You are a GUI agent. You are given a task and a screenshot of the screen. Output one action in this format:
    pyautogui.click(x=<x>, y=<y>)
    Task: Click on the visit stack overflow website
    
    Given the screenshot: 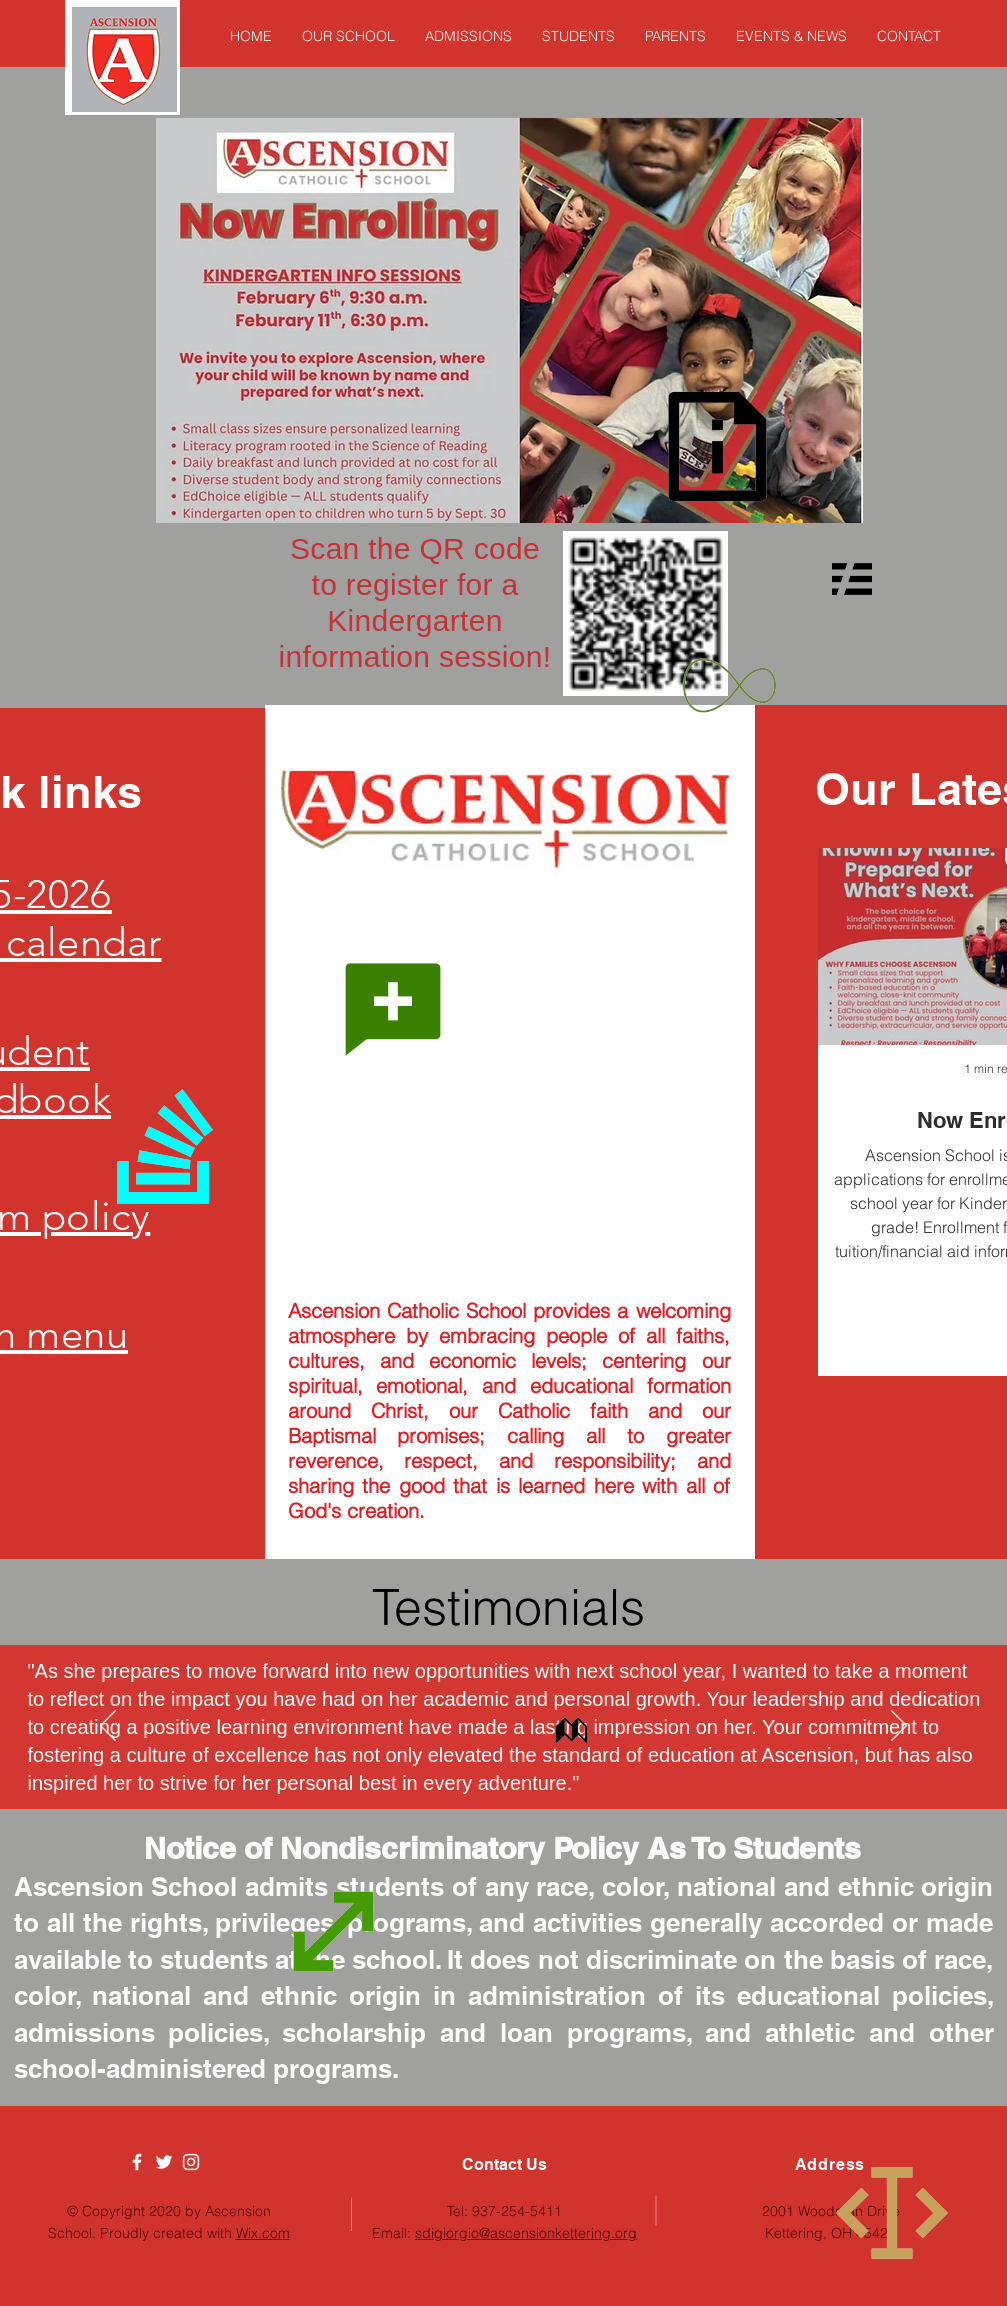 What is the action you would take?
    pyautogui.click(x=163, y=1146)
    